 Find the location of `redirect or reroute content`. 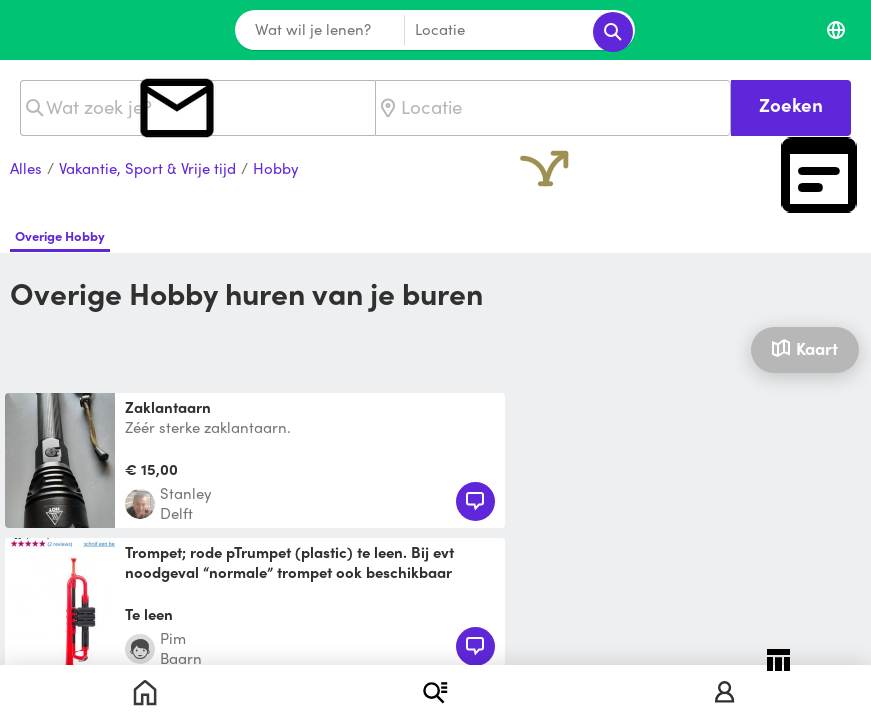

redirect or reroute content is located at coordinates (545, 168).